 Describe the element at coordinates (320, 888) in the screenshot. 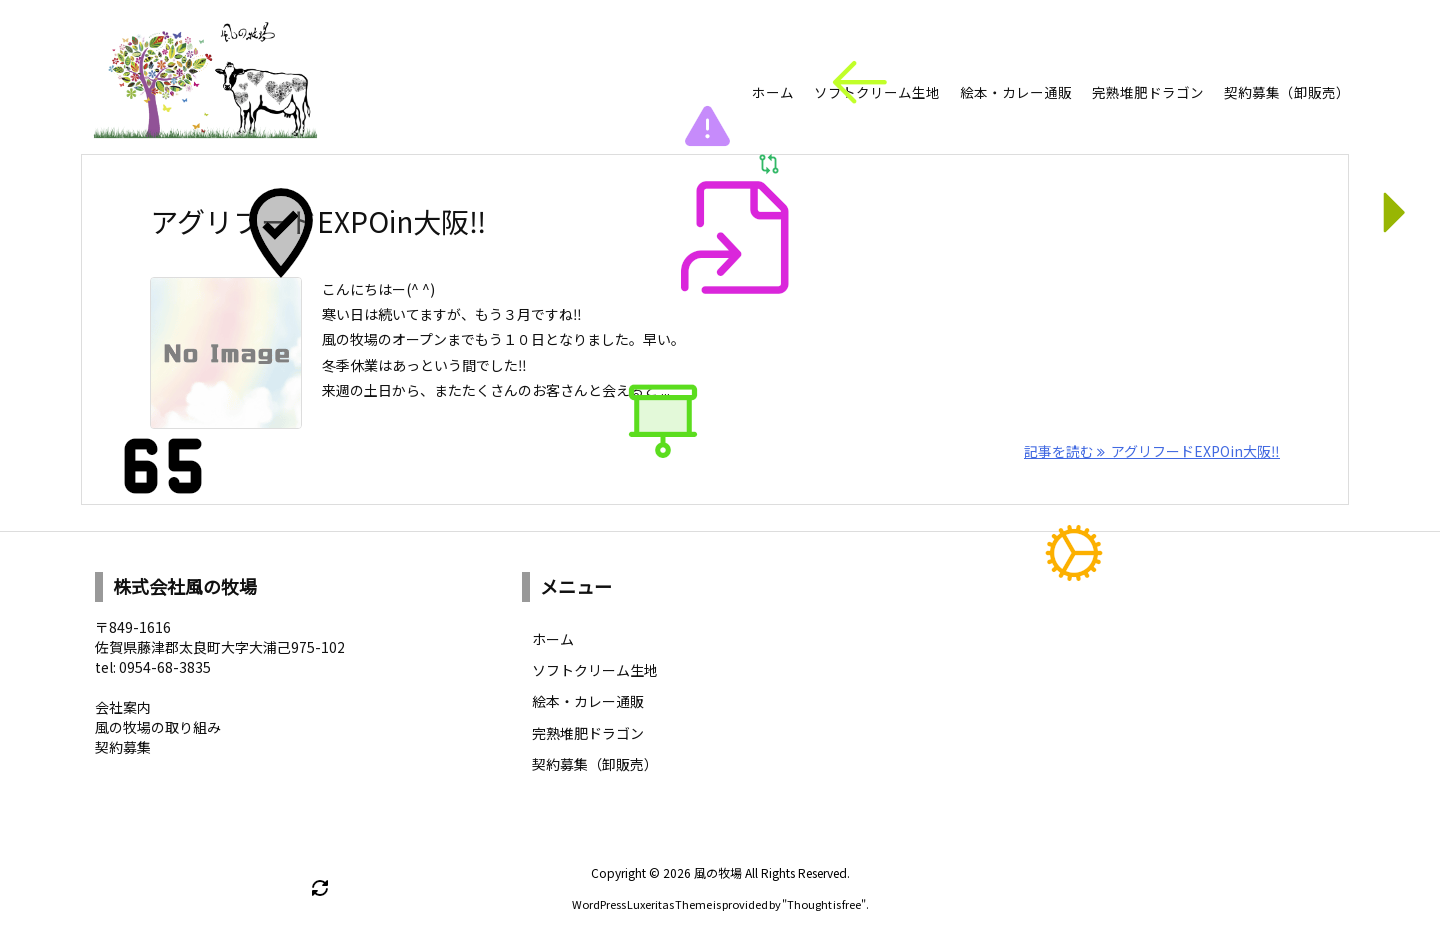

I see `refresh or reload content` at that location.